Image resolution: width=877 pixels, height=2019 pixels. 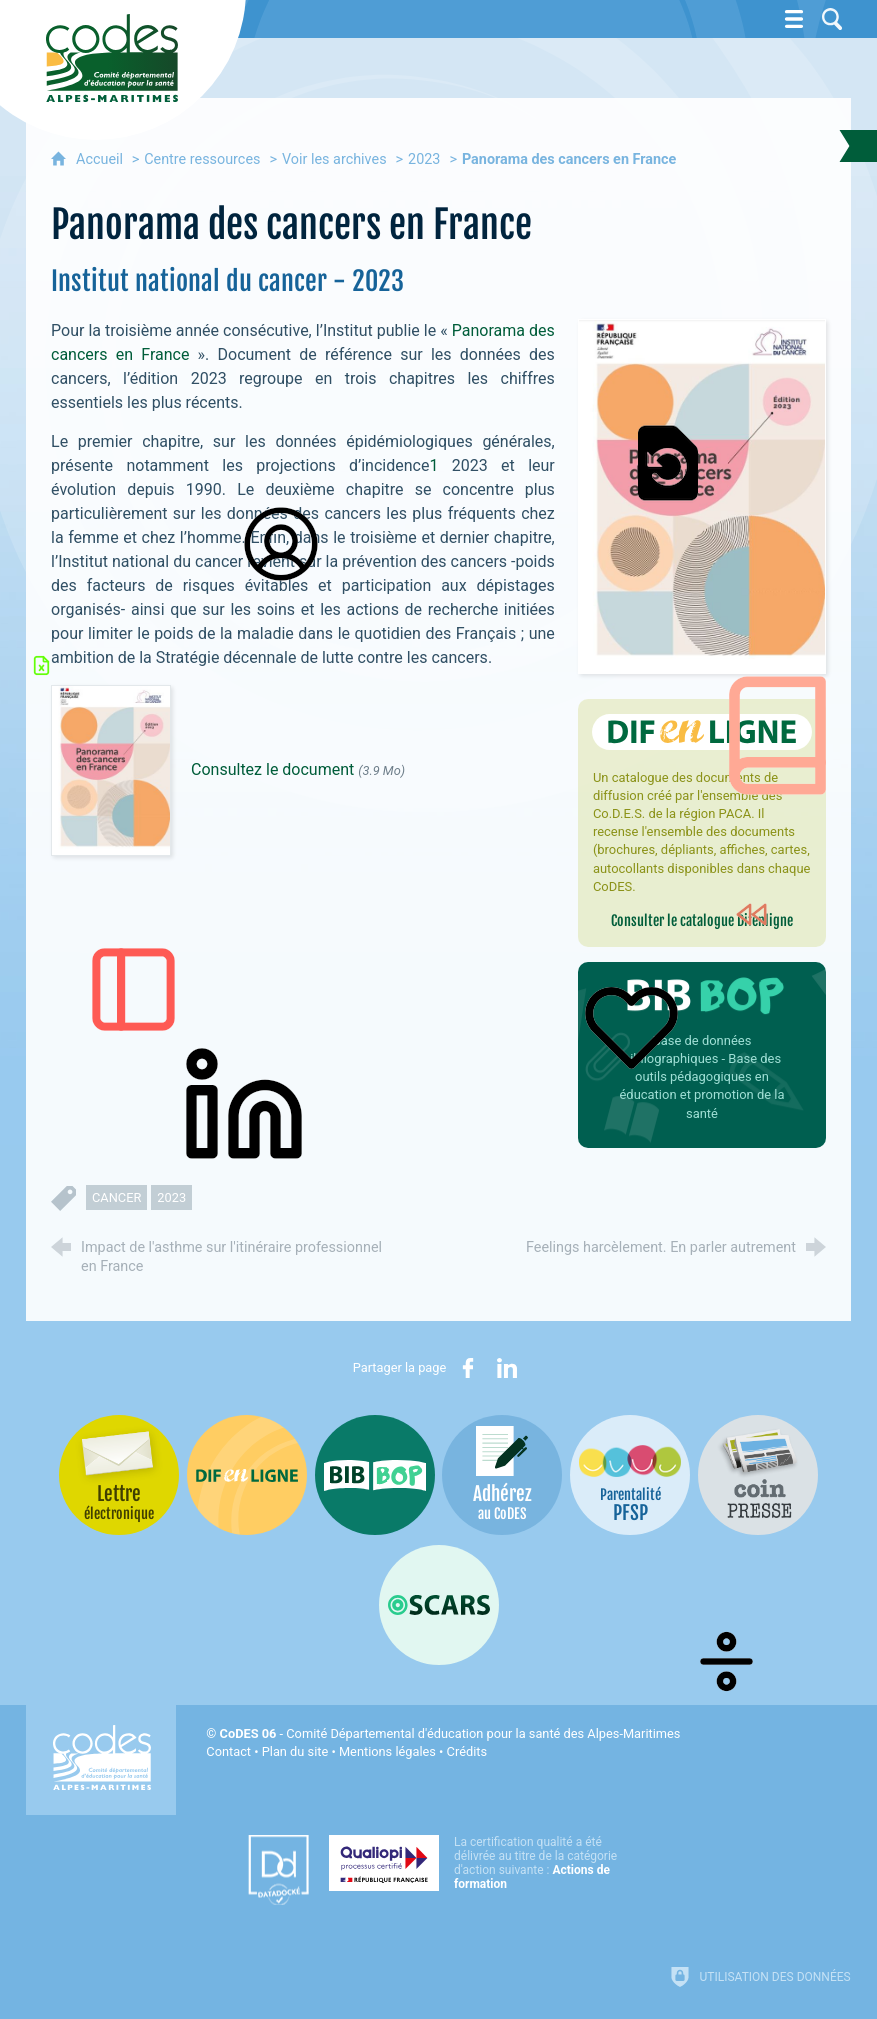 What do you see at coordinates (41, 665) in the screenshot?
I see `remove or delete a file` at bounding box center [41, 665].